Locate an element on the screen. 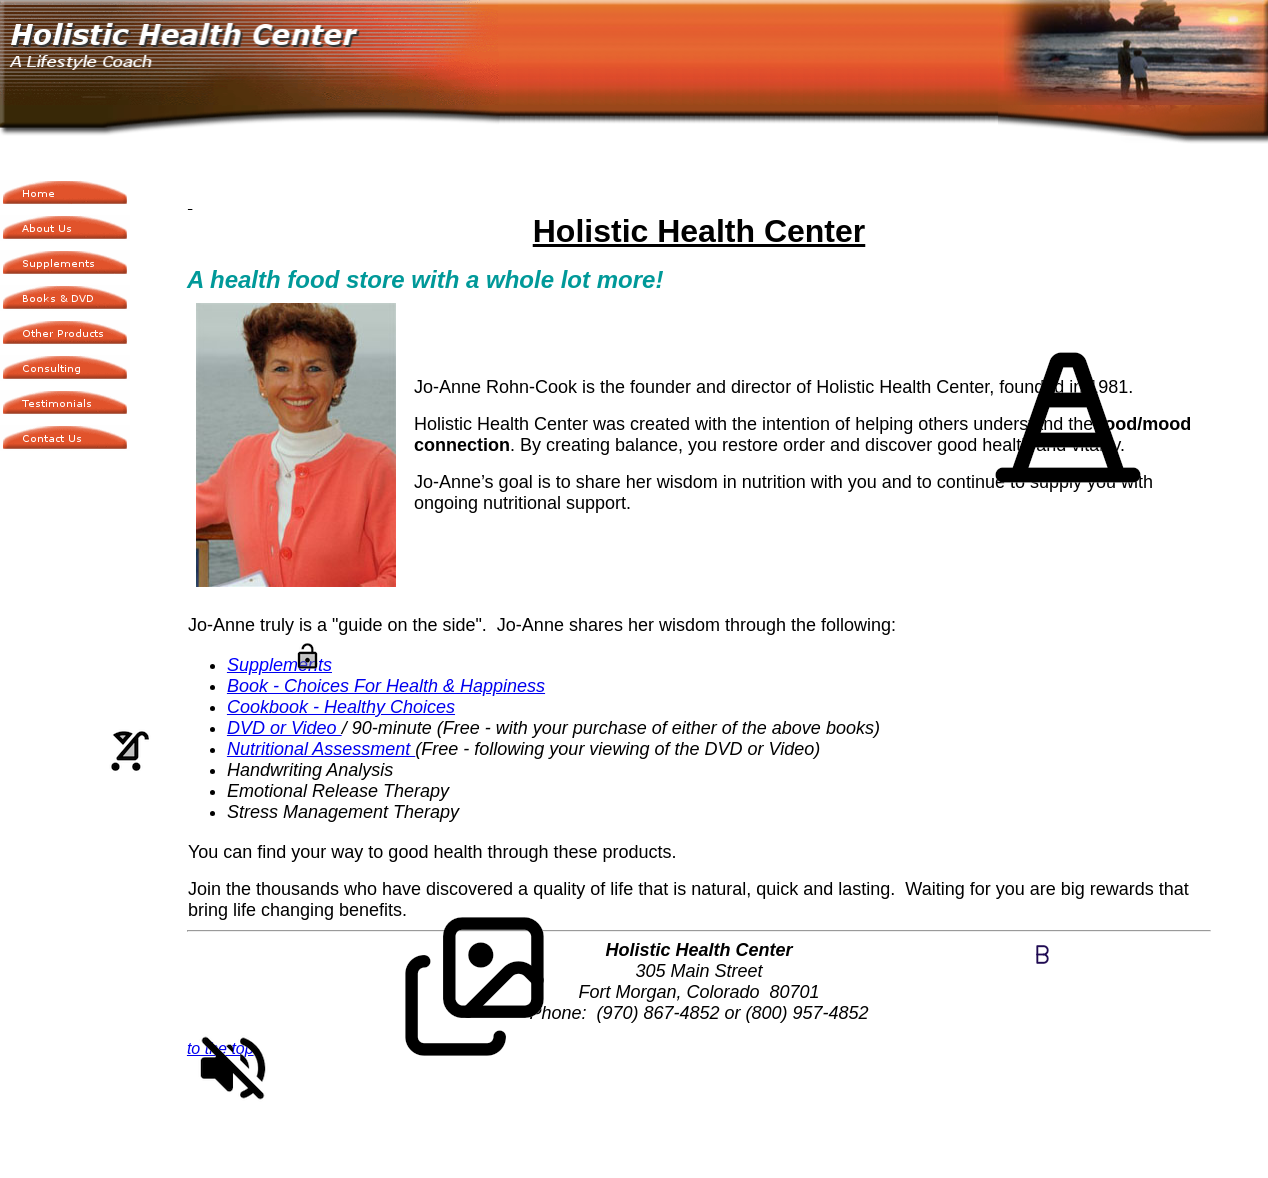 The height and width of the screenshot is (1178, 1268). view photo gallery is located at coordinates (474, 986).